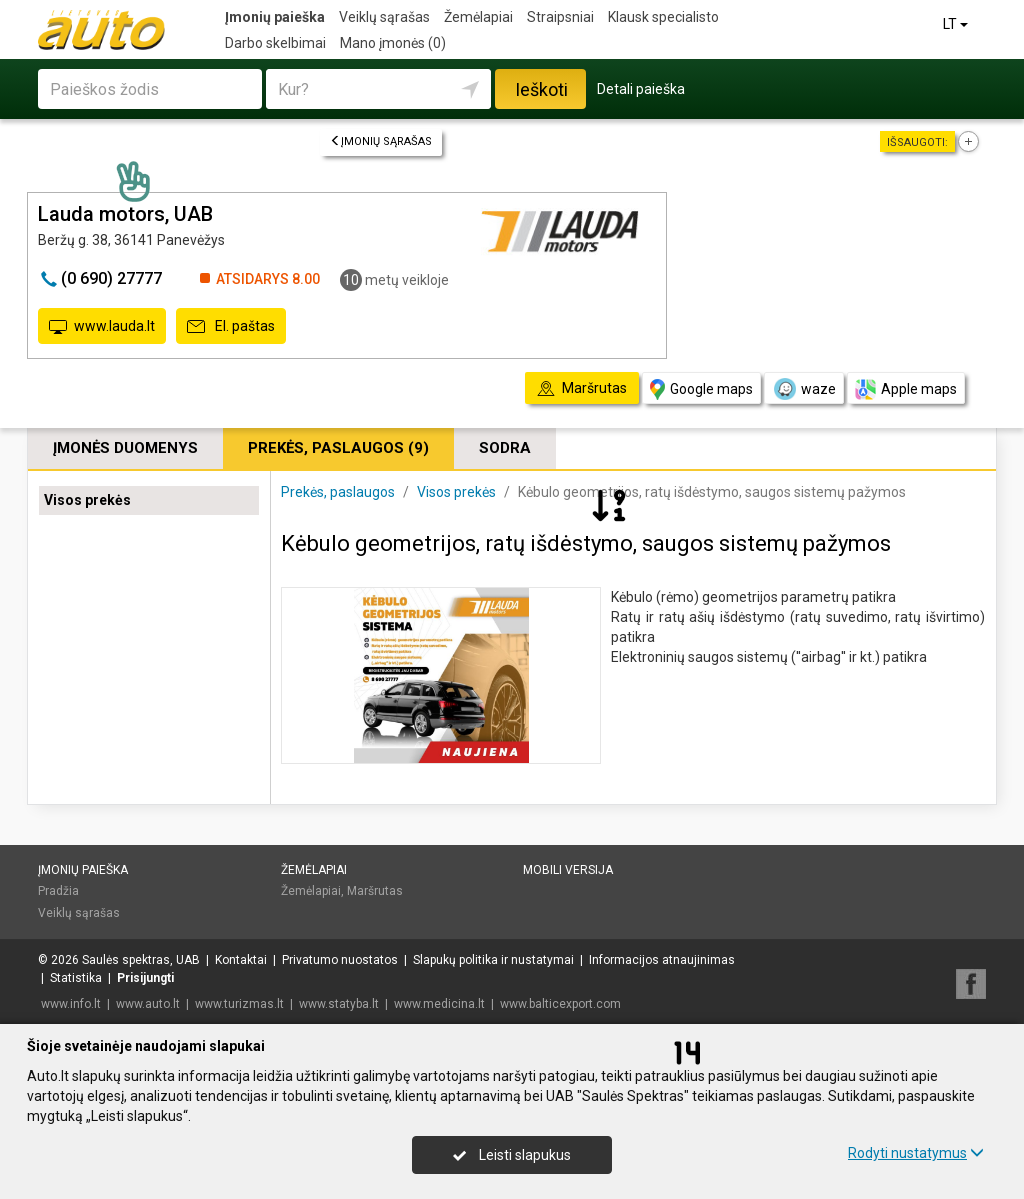 This screenshot has width=1024, height=1199. What do you see at coordinates (686, 1053) in the screenshot?
I see `indicates item number 14 in a list or sequence` at bounding box center [686, 1053].